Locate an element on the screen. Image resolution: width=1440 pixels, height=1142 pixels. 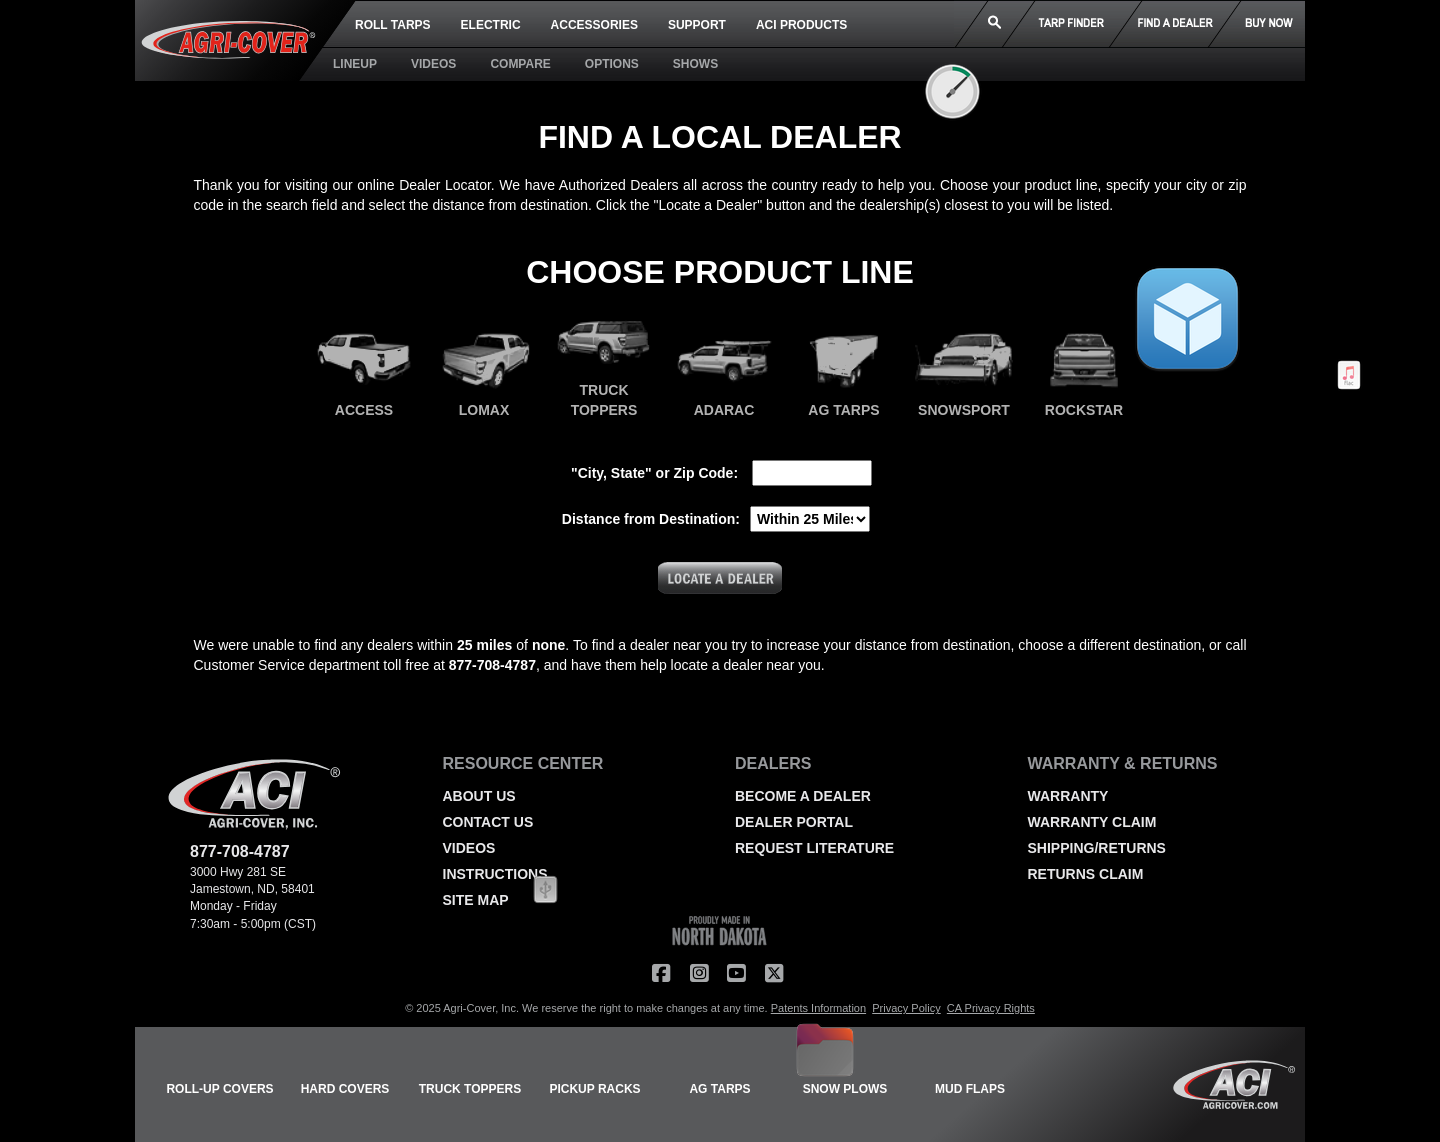
drop files here to move them into this folder is located at coordinates (825, 1050).